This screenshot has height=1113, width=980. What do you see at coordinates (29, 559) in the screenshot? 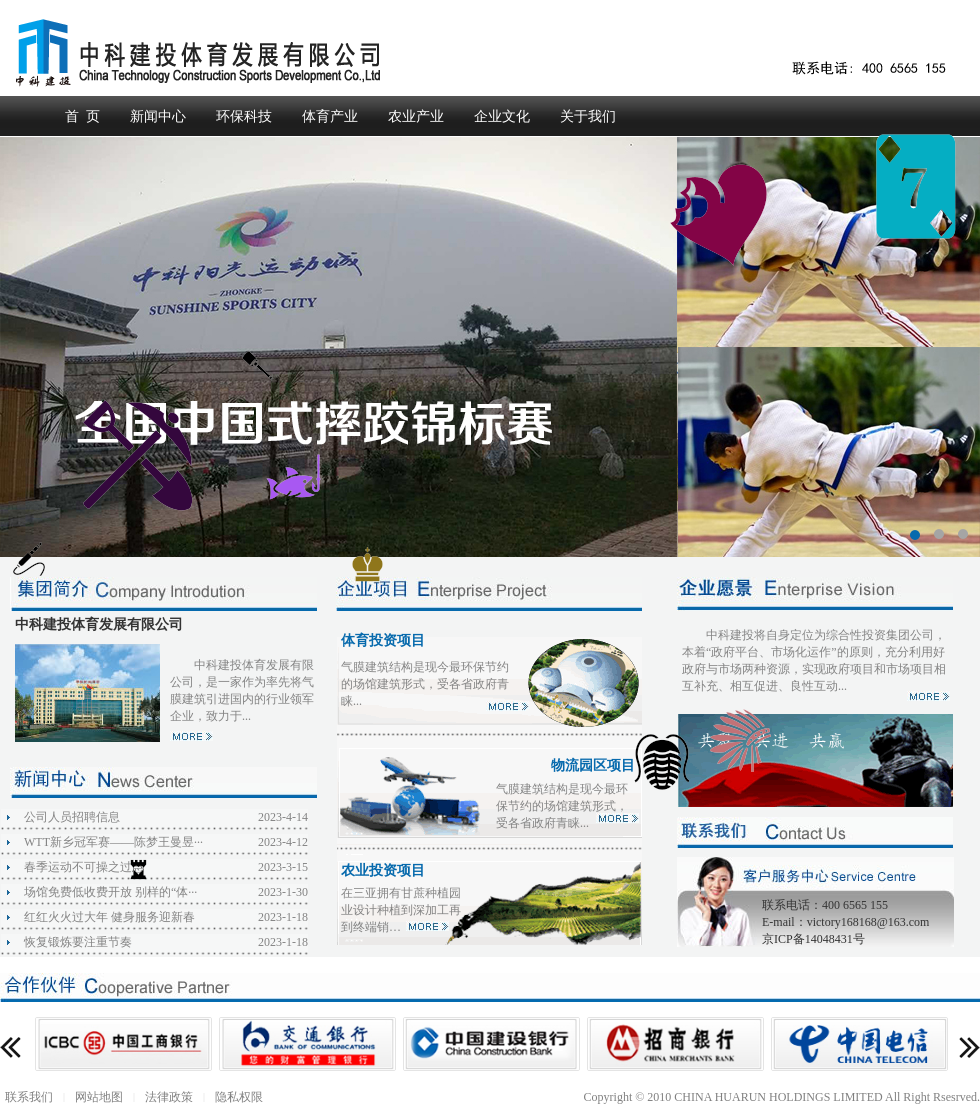
I see `audio input/output connection` at bounding box center [29, 559].